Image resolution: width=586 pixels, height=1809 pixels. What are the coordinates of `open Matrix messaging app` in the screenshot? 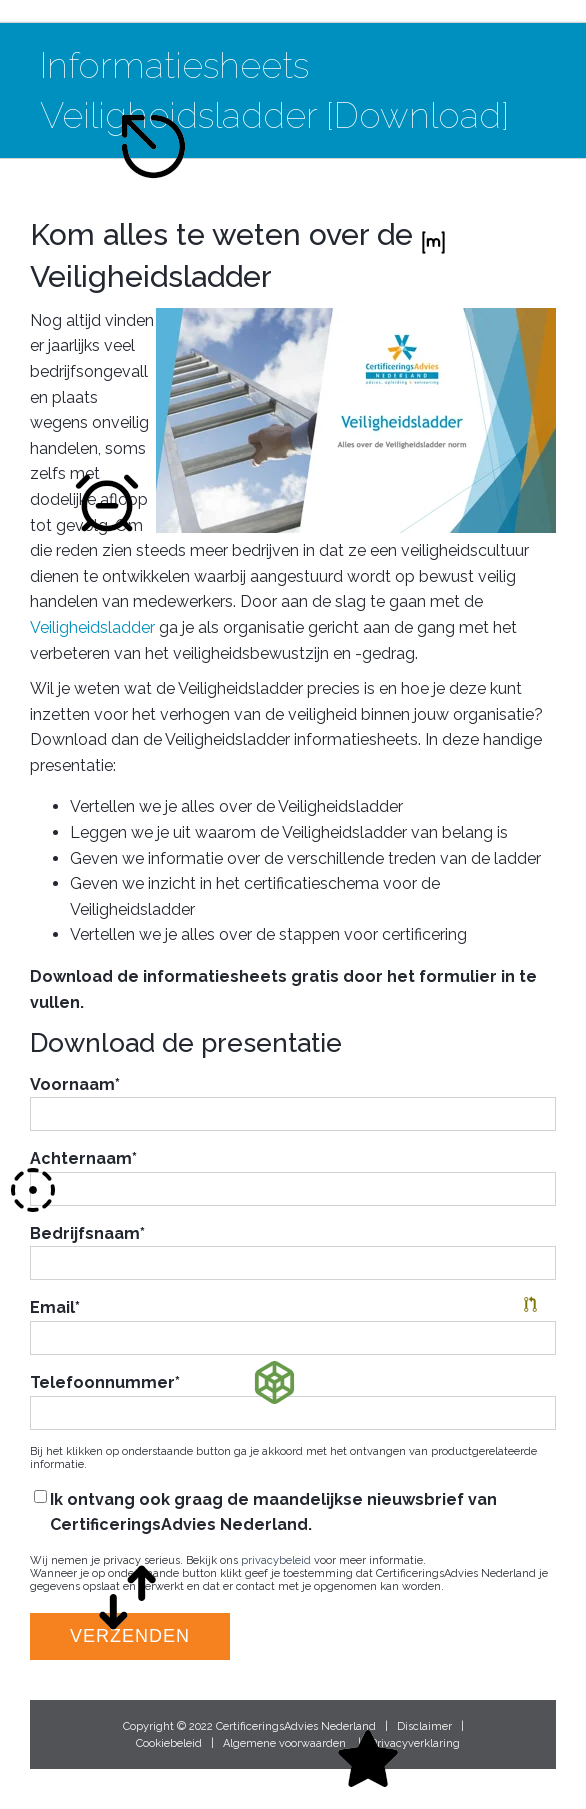 It's located at (433, 242).